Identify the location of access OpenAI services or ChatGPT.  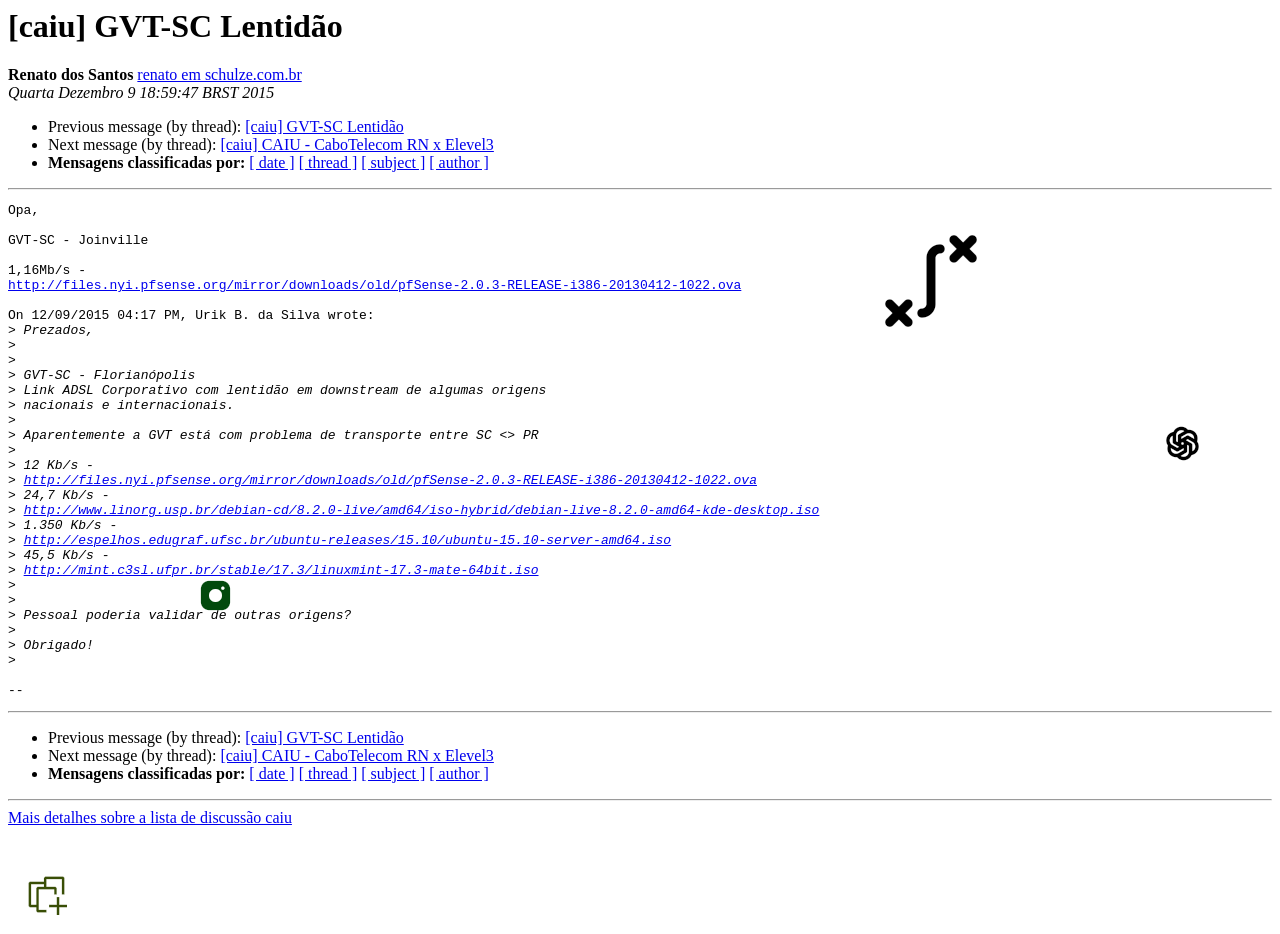
(1182, 443).